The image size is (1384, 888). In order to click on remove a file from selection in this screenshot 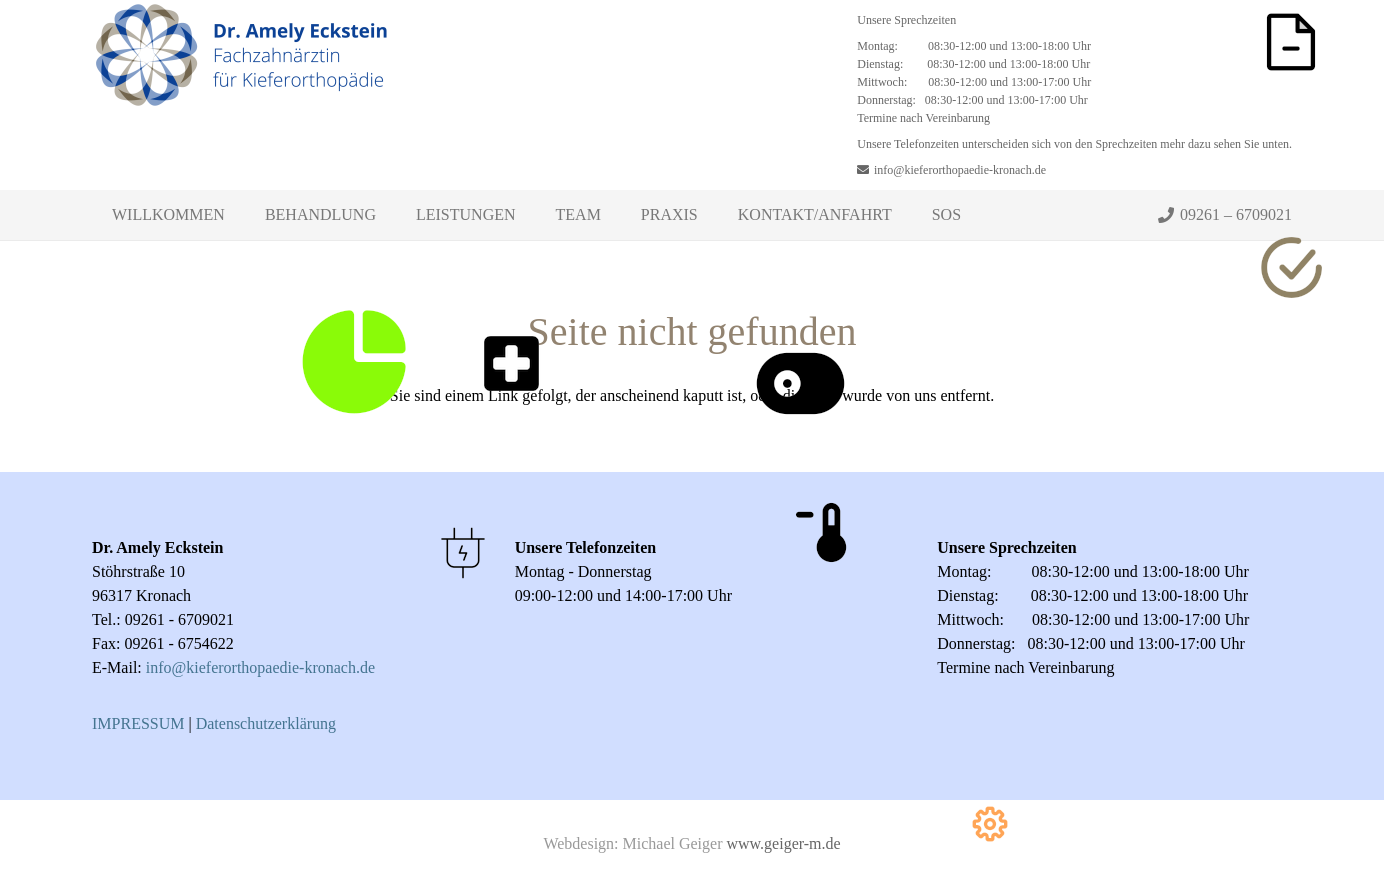, I will do `click(1291, 42)`.